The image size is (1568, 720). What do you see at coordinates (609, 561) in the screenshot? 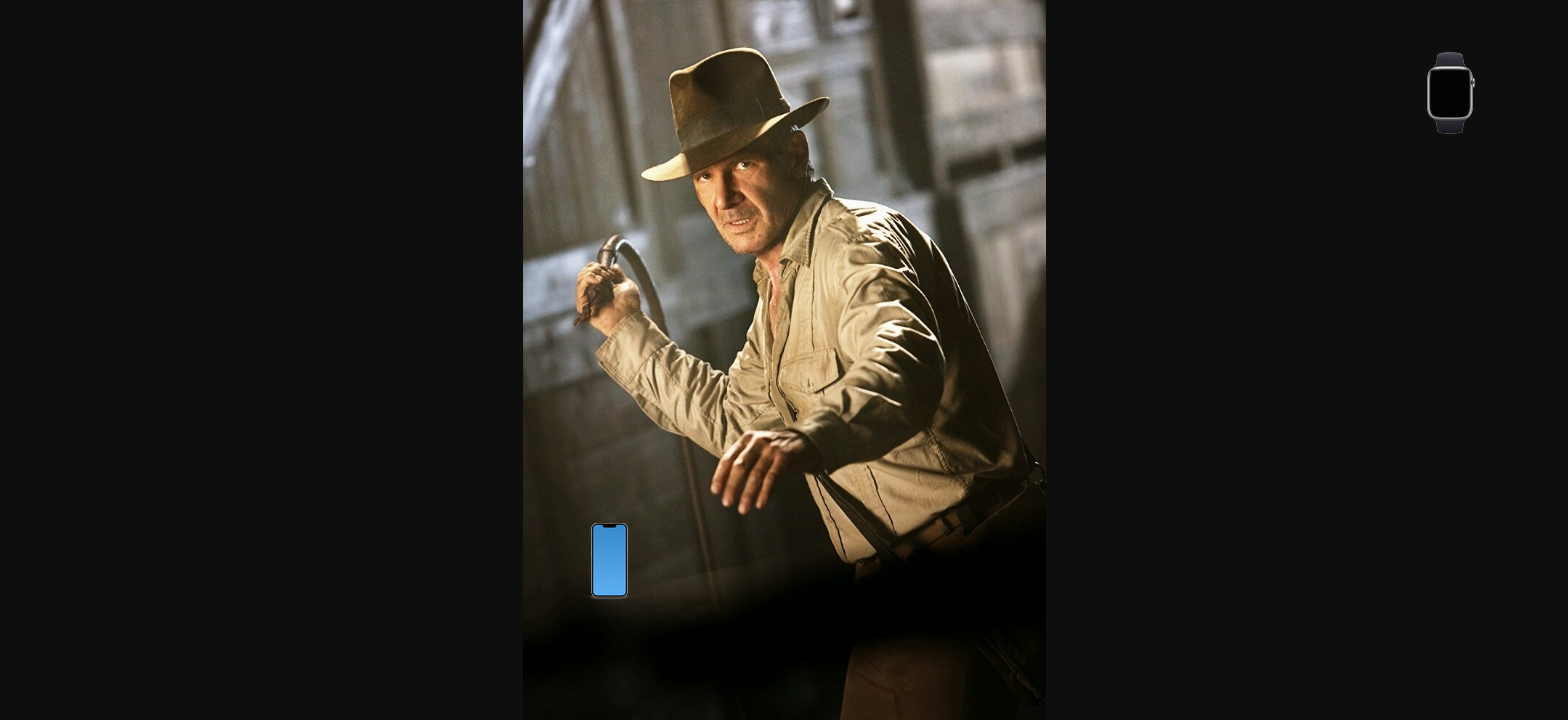
I see `iPhone 13 Pro device icon` at bounding box center [609, 561].